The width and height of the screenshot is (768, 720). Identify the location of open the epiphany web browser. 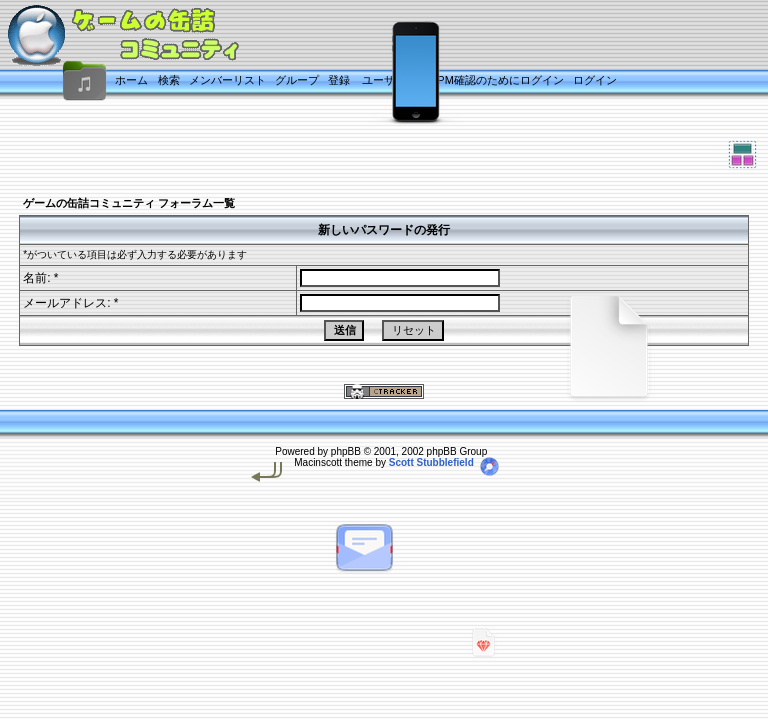
(489, 466).